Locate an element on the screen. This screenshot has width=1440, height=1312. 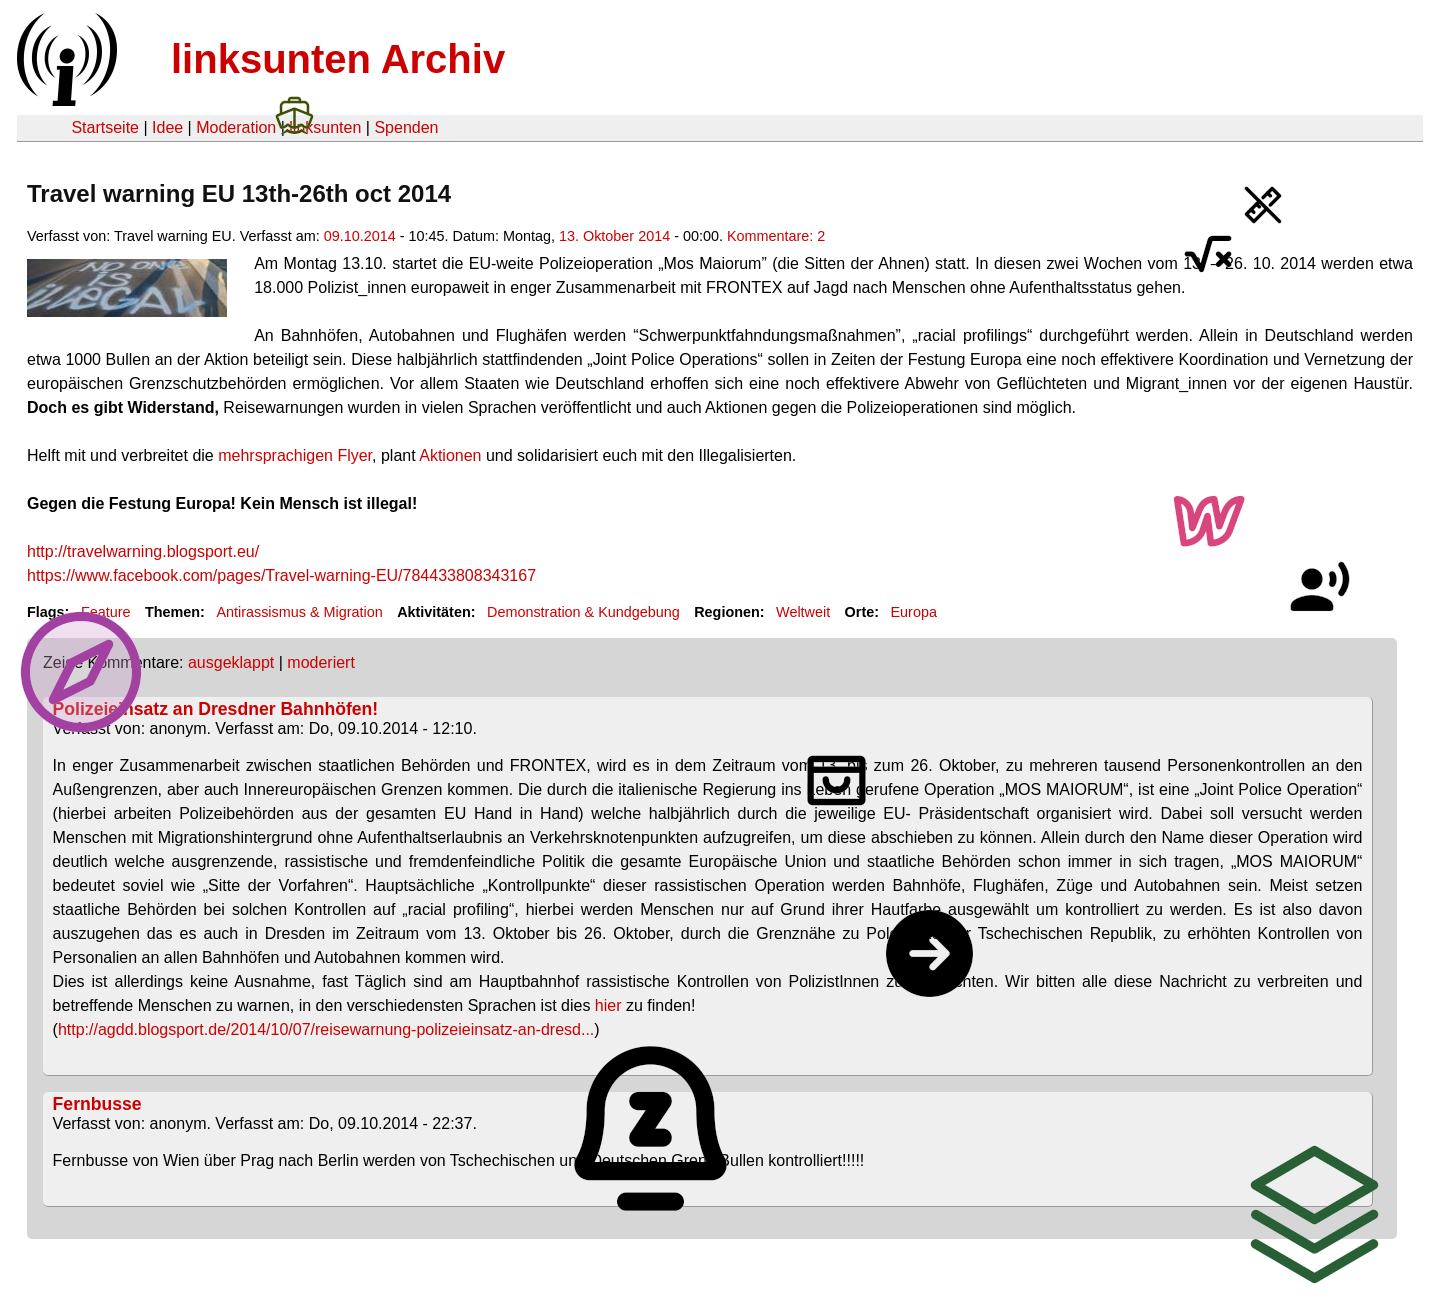
view layers or stacked content is located at coordinates (1314, 1214).